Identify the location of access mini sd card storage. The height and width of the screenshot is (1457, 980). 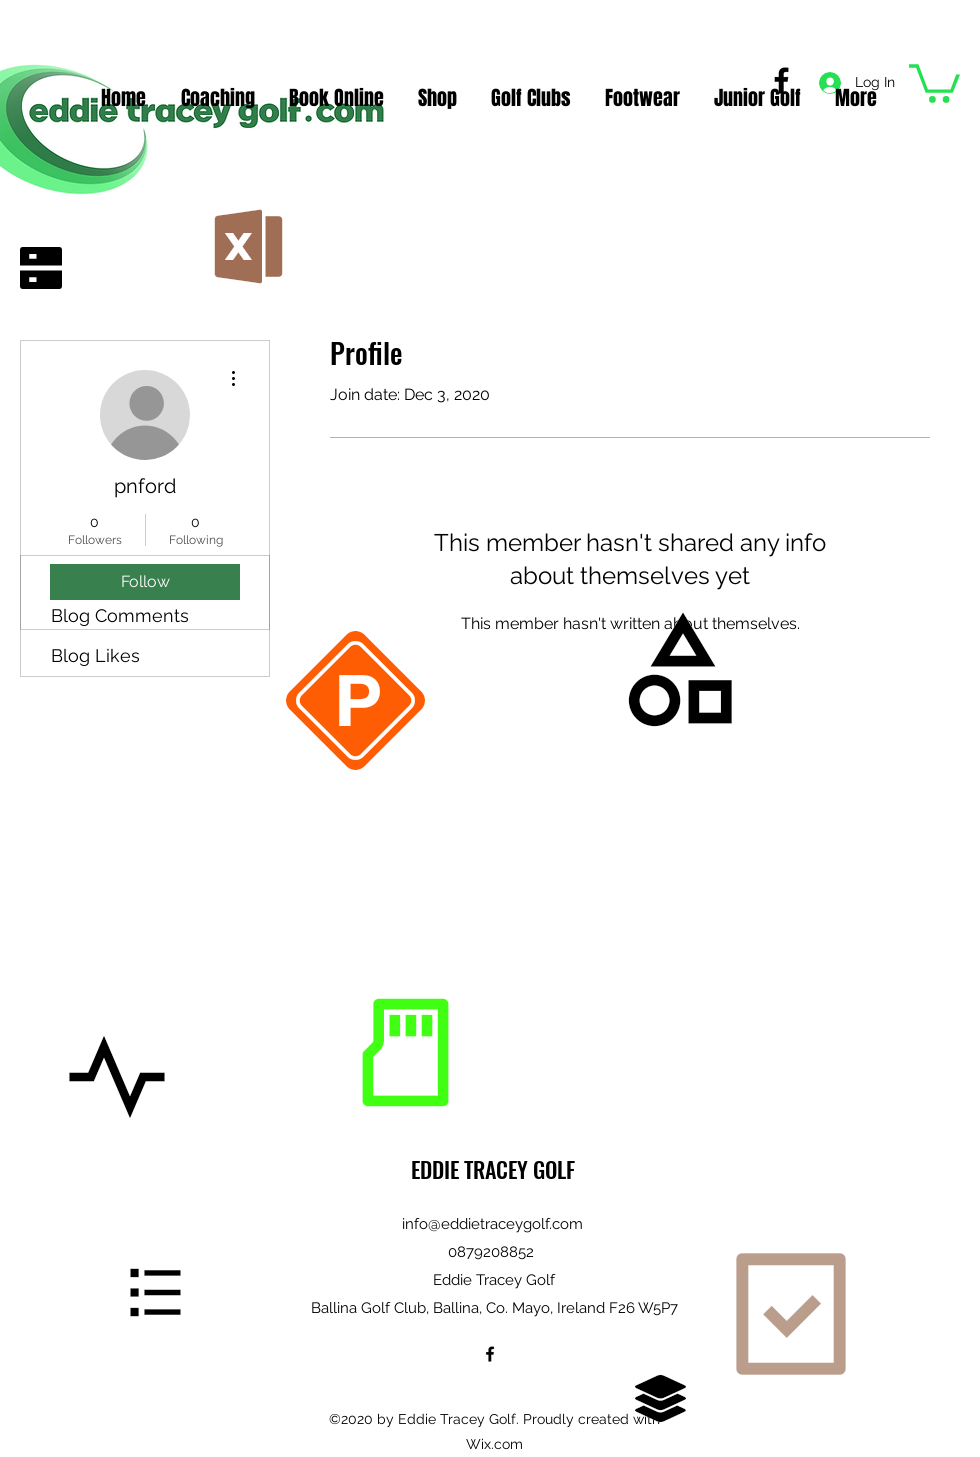
(405, 1052).